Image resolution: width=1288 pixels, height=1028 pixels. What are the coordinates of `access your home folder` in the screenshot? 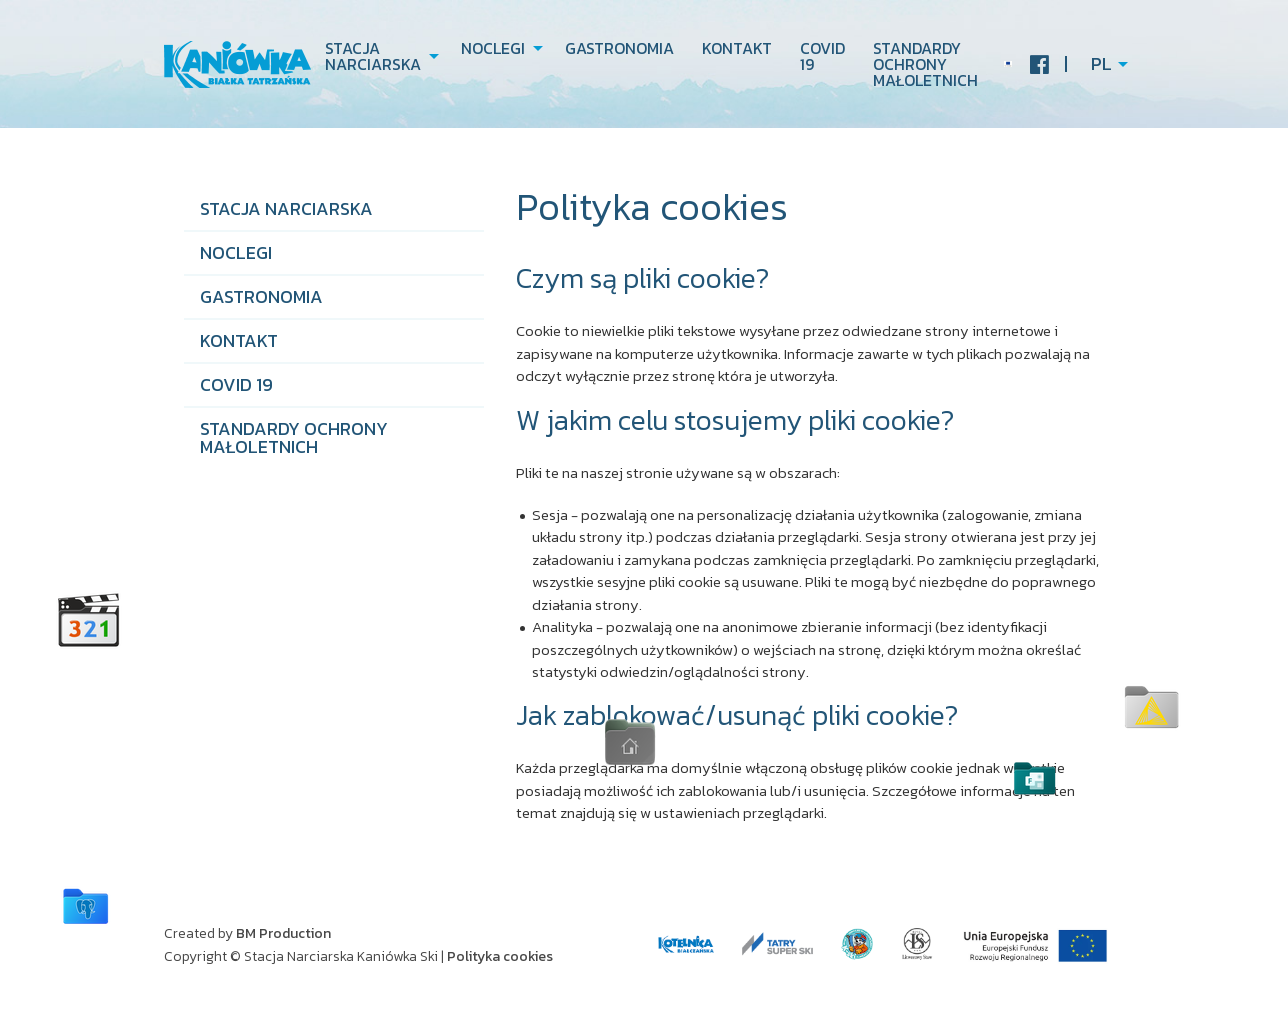 It's located at (630, 742).